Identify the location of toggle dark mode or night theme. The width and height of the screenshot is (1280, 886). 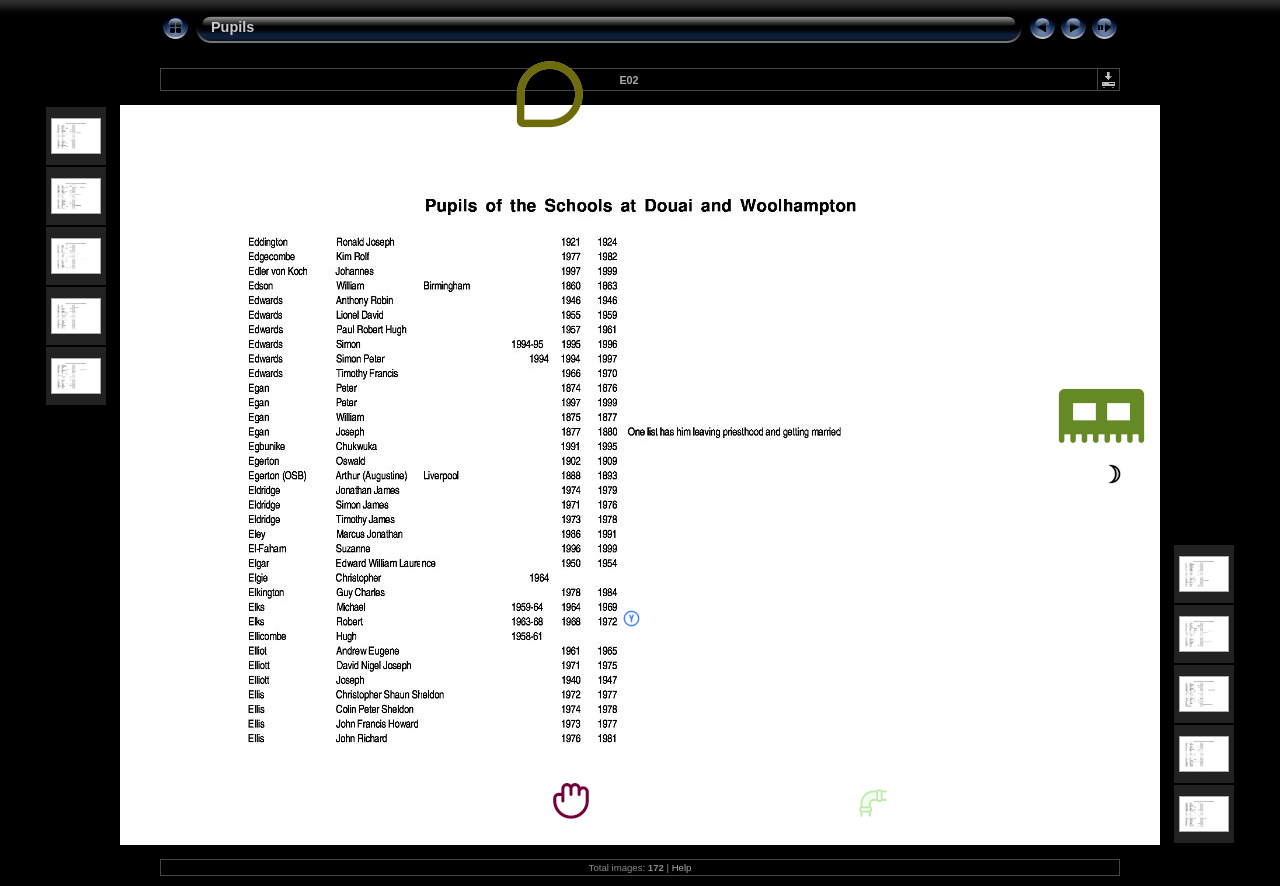
(1114, 474).